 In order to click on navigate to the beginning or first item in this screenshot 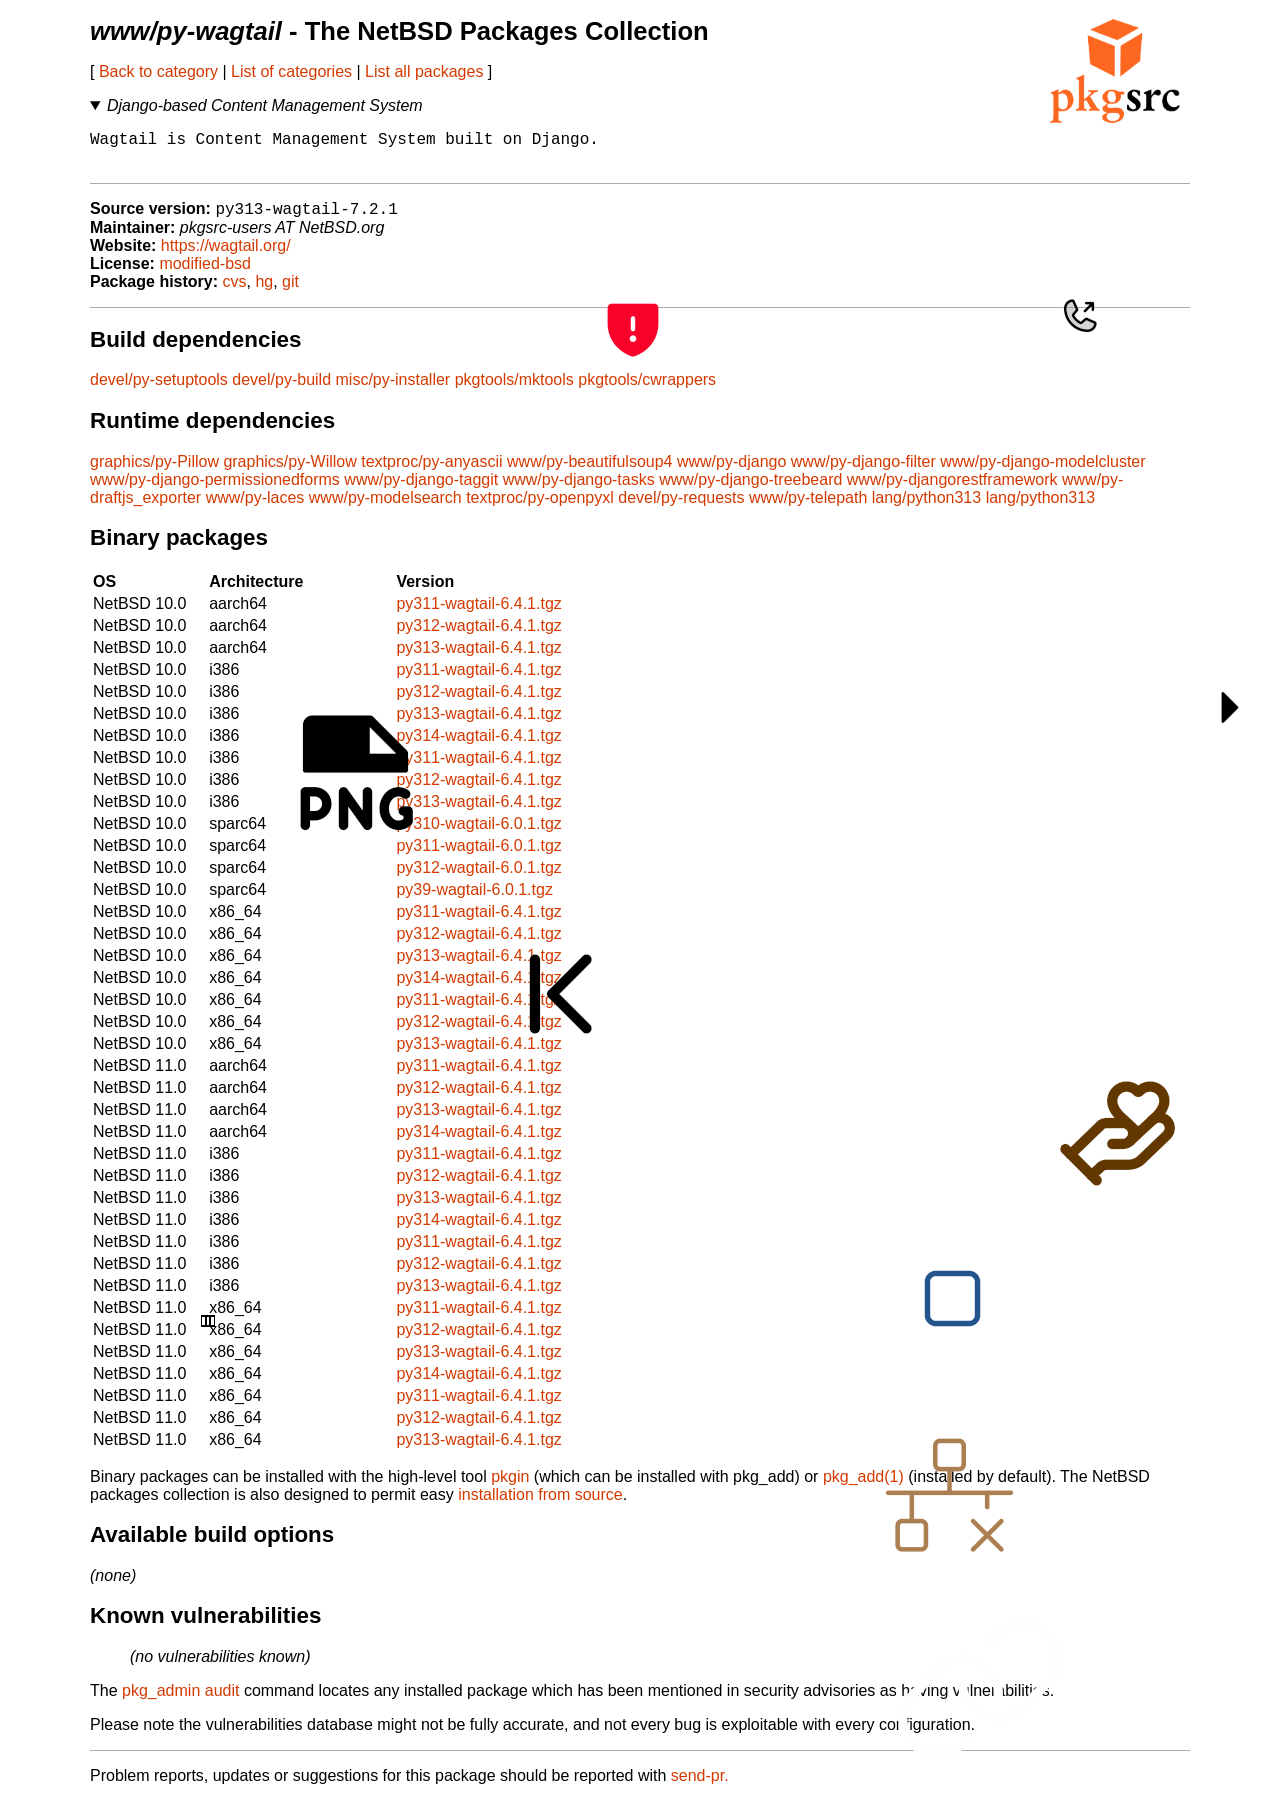, I will do `click(559, 994)`.